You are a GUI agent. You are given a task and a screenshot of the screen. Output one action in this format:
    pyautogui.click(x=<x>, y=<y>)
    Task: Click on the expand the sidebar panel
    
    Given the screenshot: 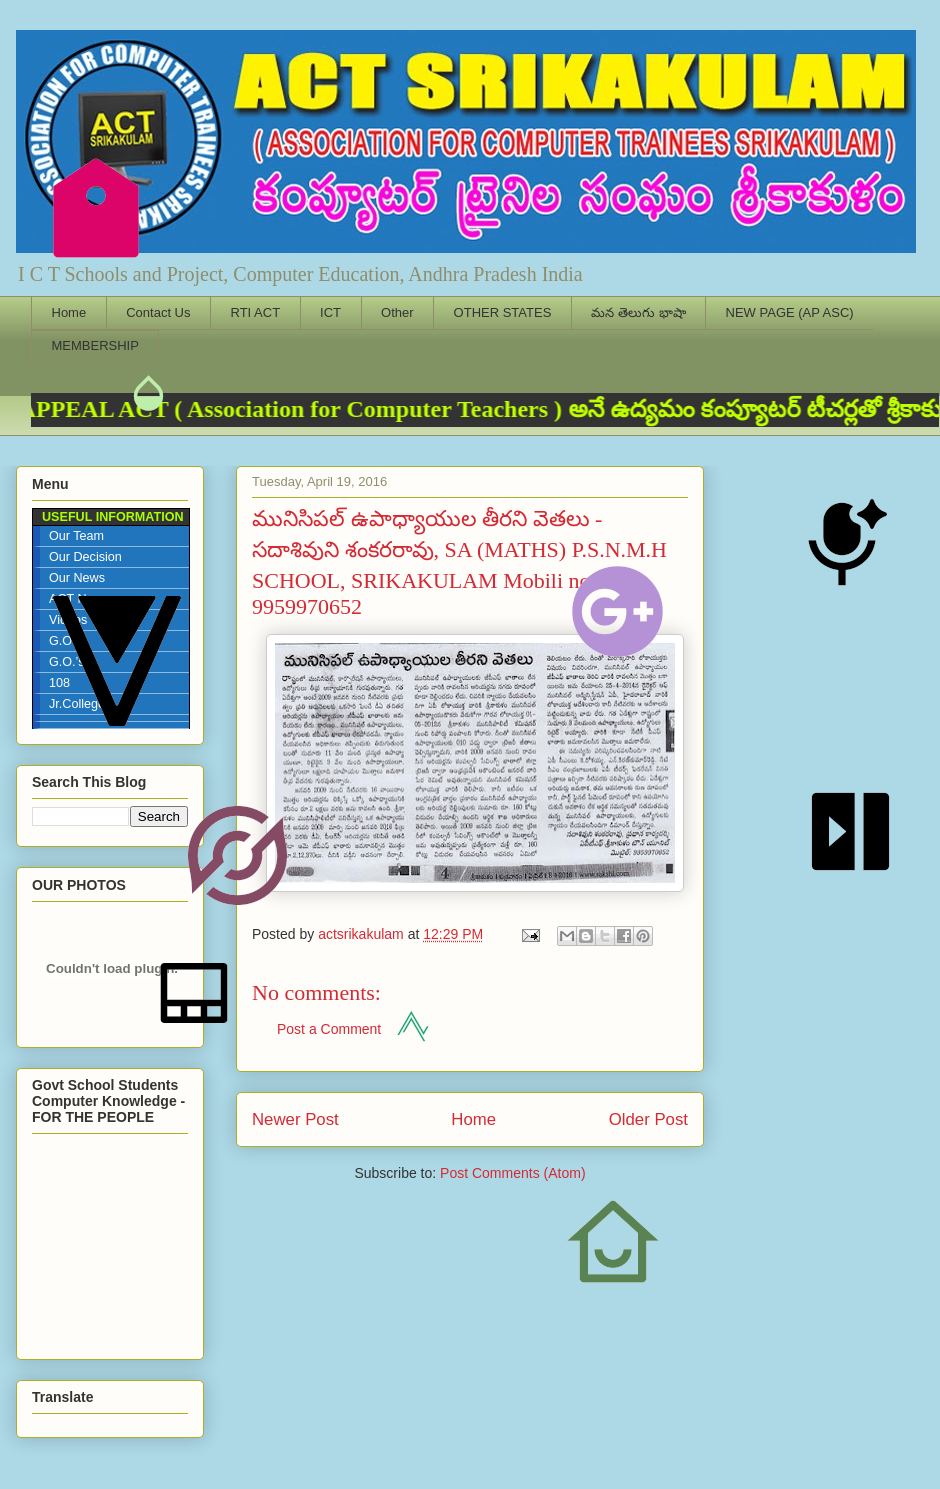 What is the action you would take?
    pyautogui.click(x=850, y=831)
    